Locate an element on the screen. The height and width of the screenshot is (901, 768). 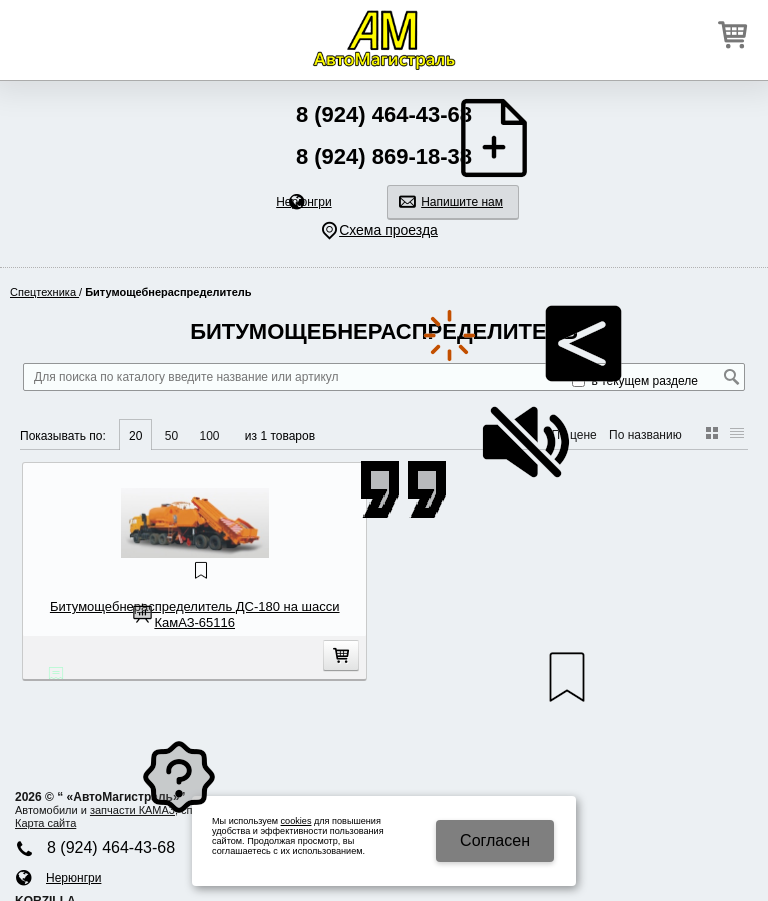
access frequently asked questions or help center is located at coordinates (179, 777).